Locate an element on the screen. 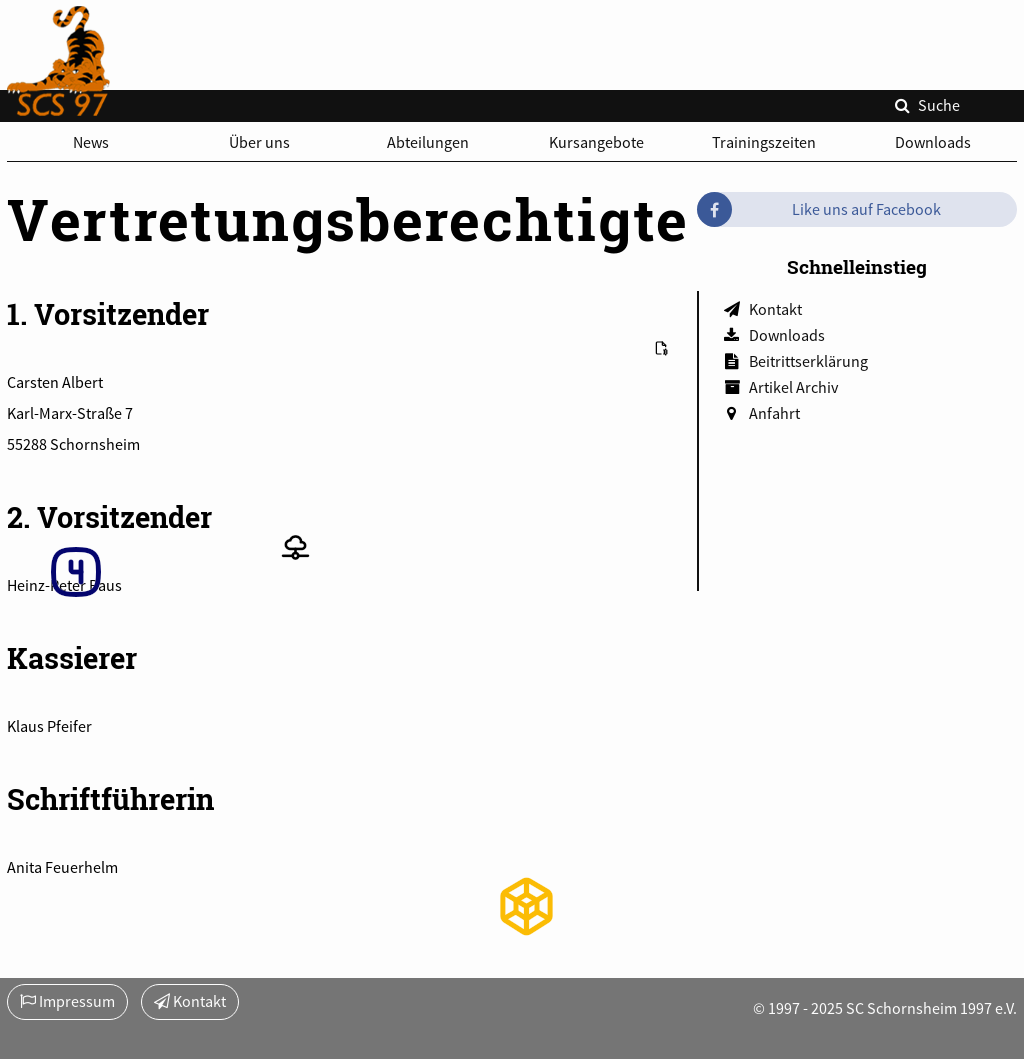 This screenshot has height=1059, width=1024. open NetBeans IDE is located at coordinates (526, 906).